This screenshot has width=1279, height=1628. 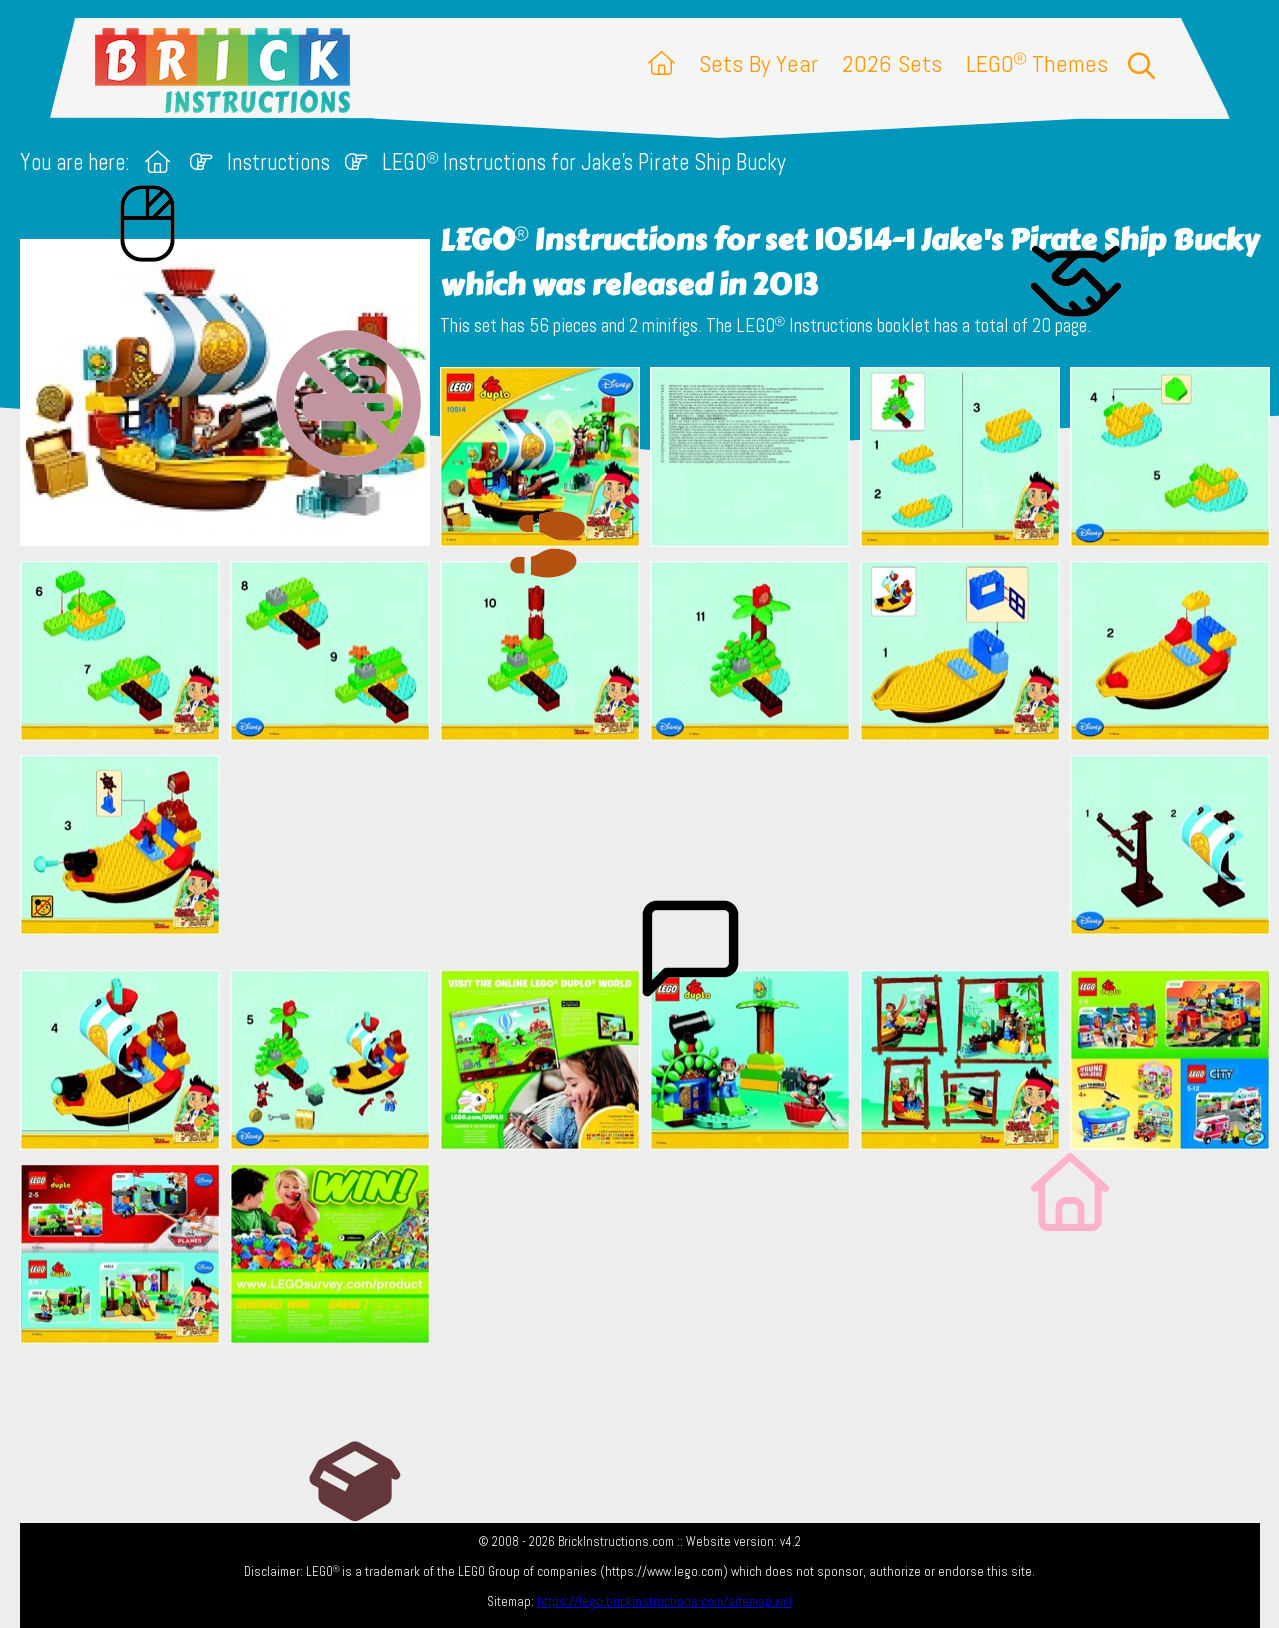 What do you see at coordinates (547, 544) in the screenshot?
I see `view step count or walking activity` at bounding box center [547, 544].